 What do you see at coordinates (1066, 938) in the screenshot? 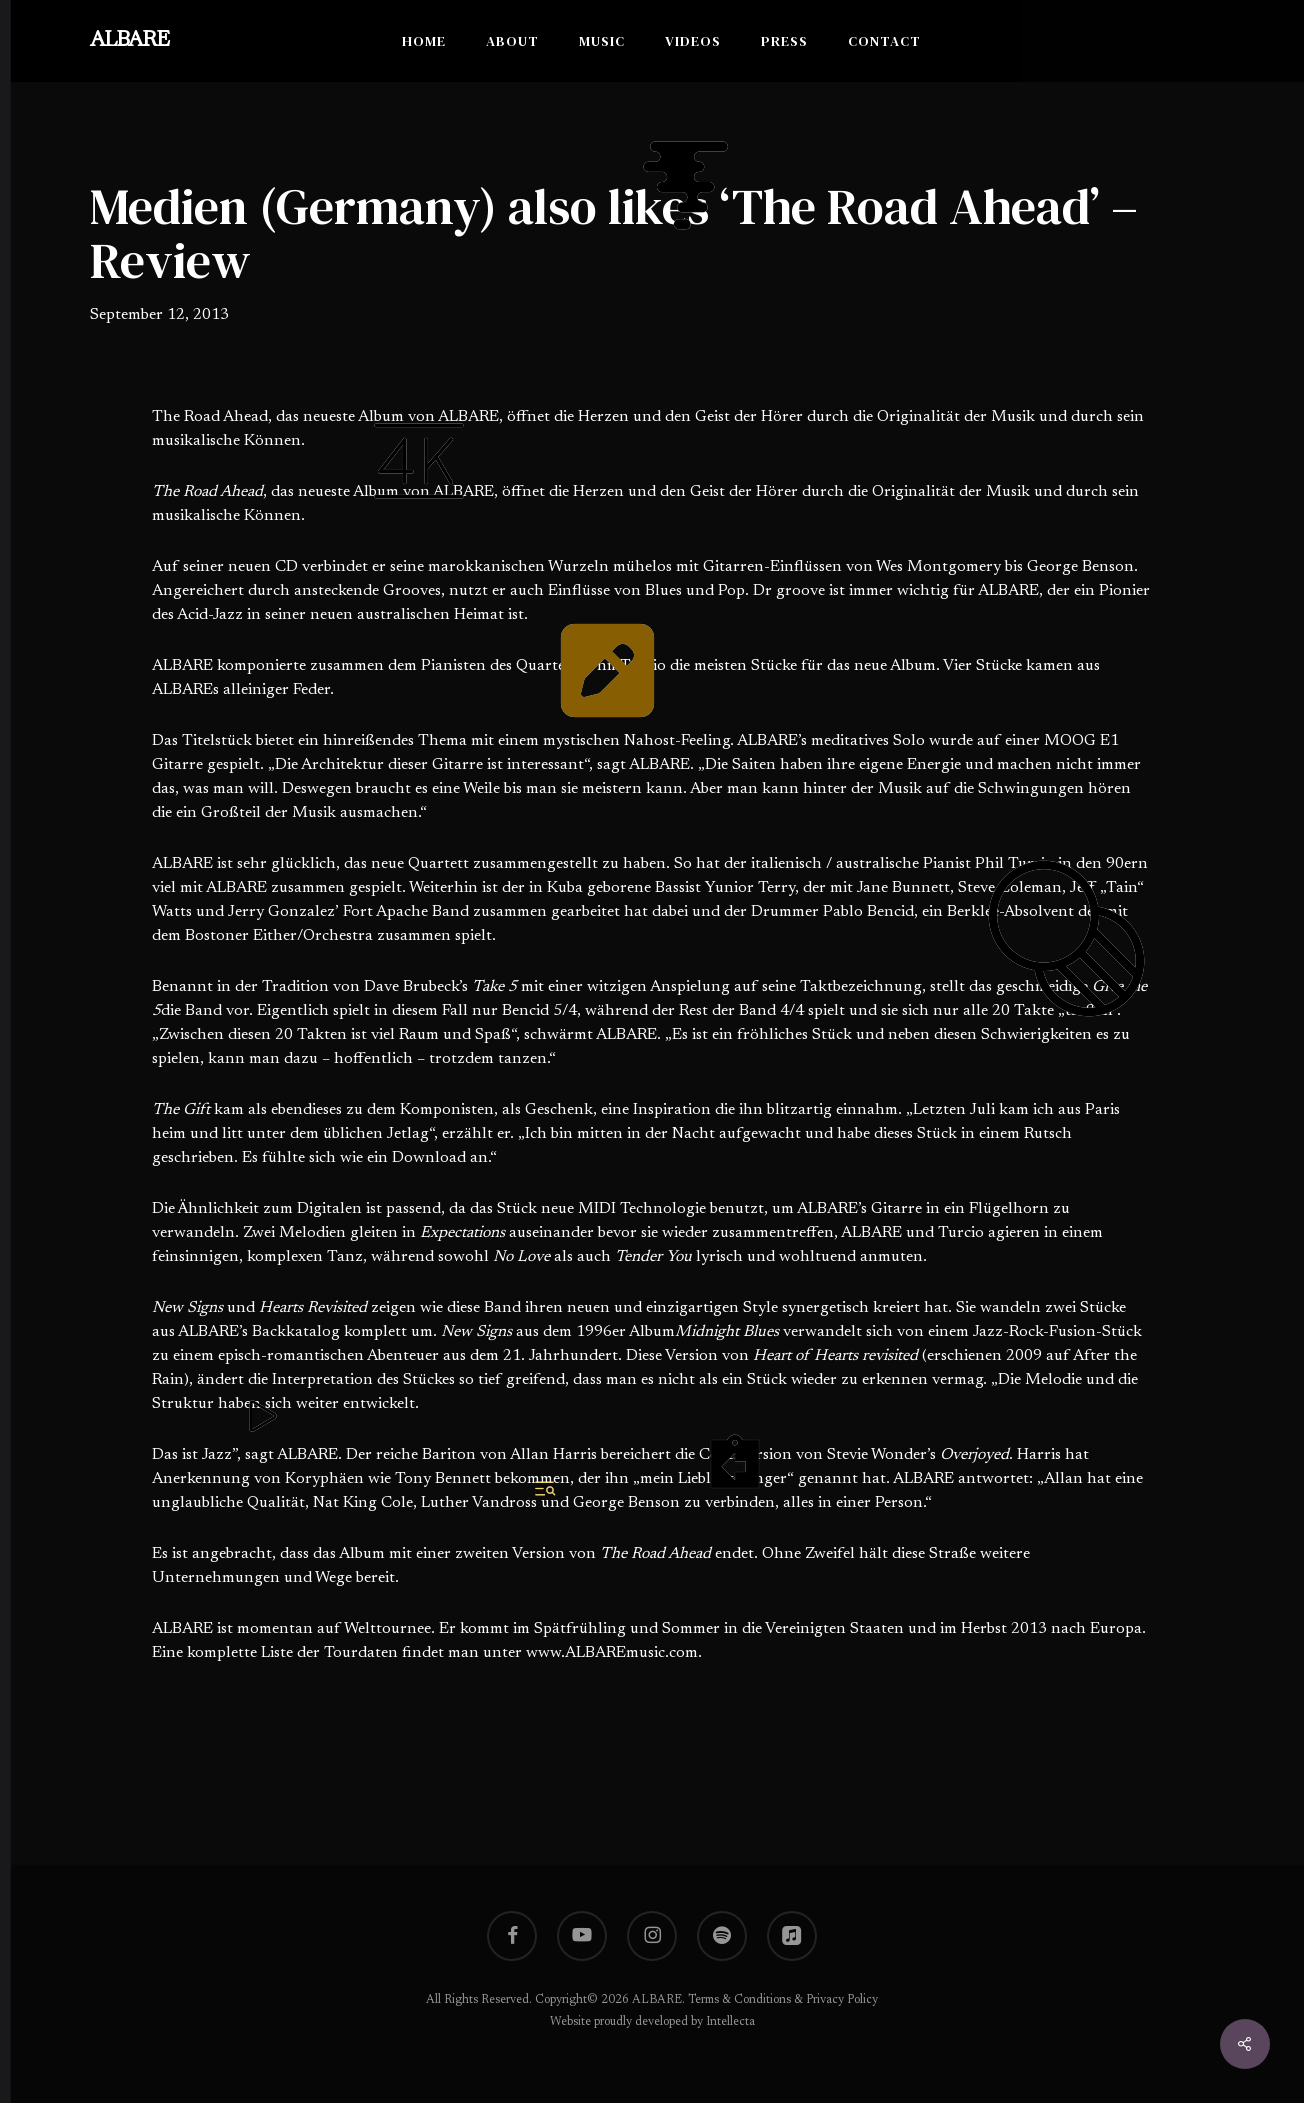
I see `subtract or remove a shape from selection` at bounding box center [1066, 938].